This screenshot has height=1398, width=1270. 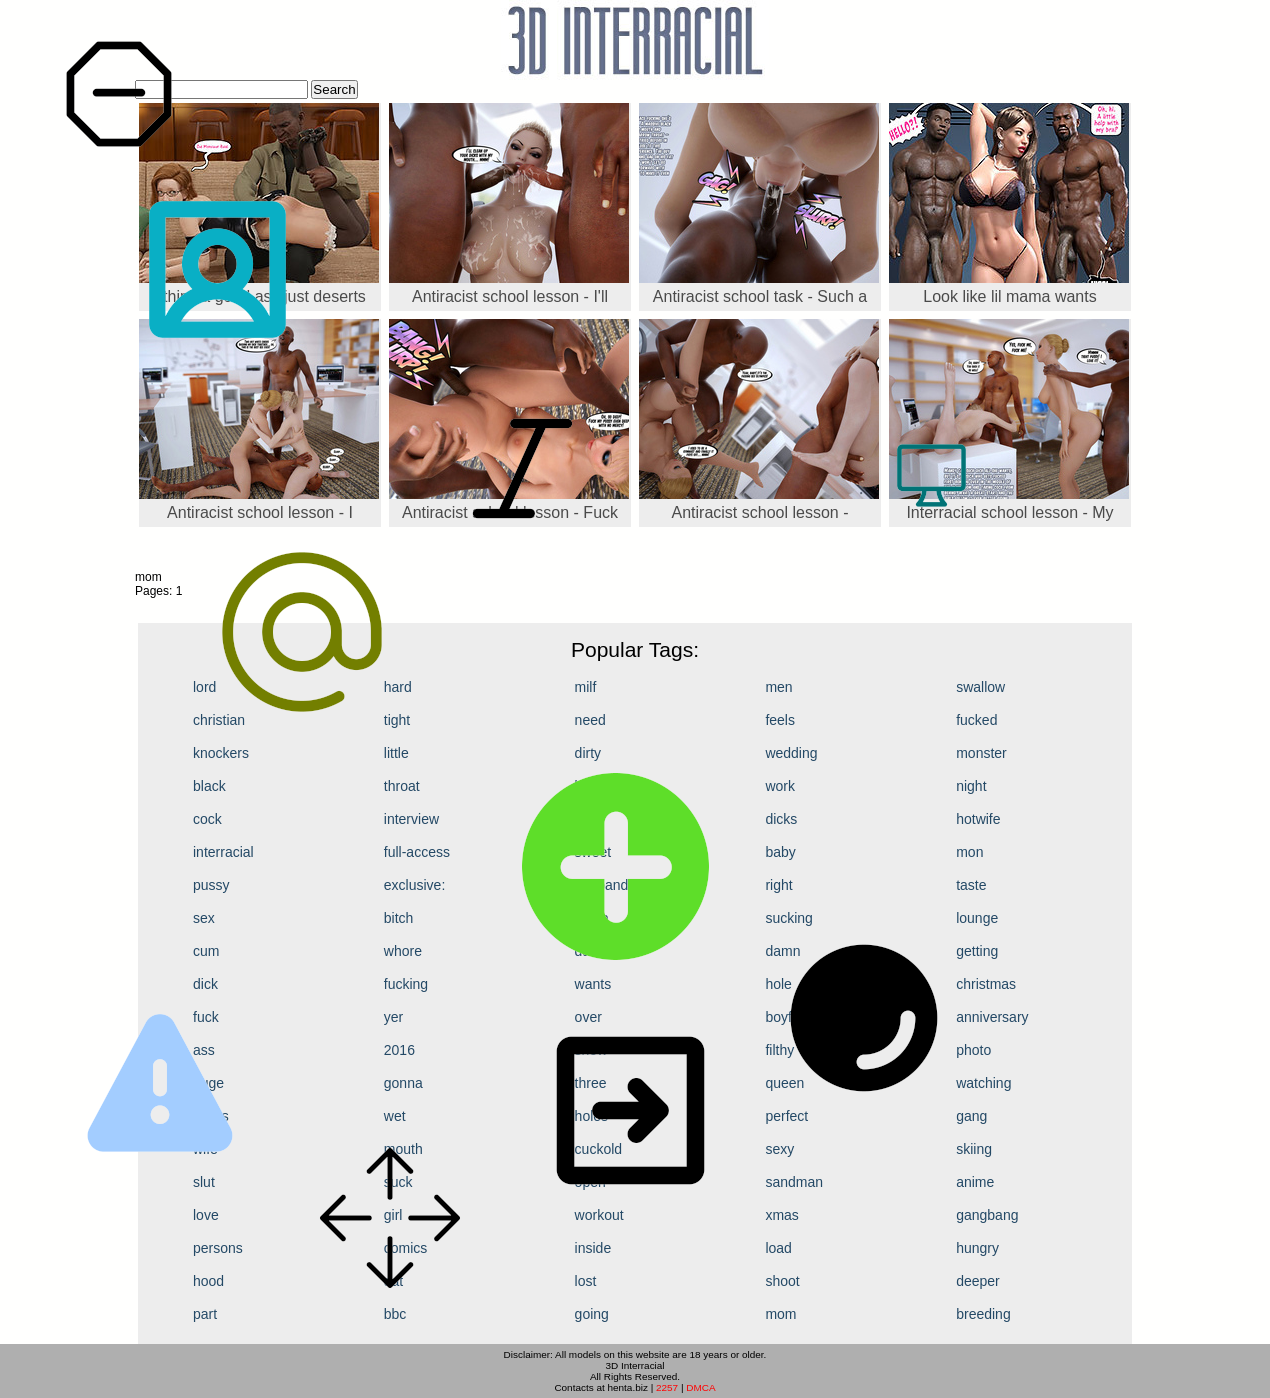 What do you see at coordinates (615, 866) in the screenshot?
I see `add a new item to your feed` at bounding box center [615, 866].